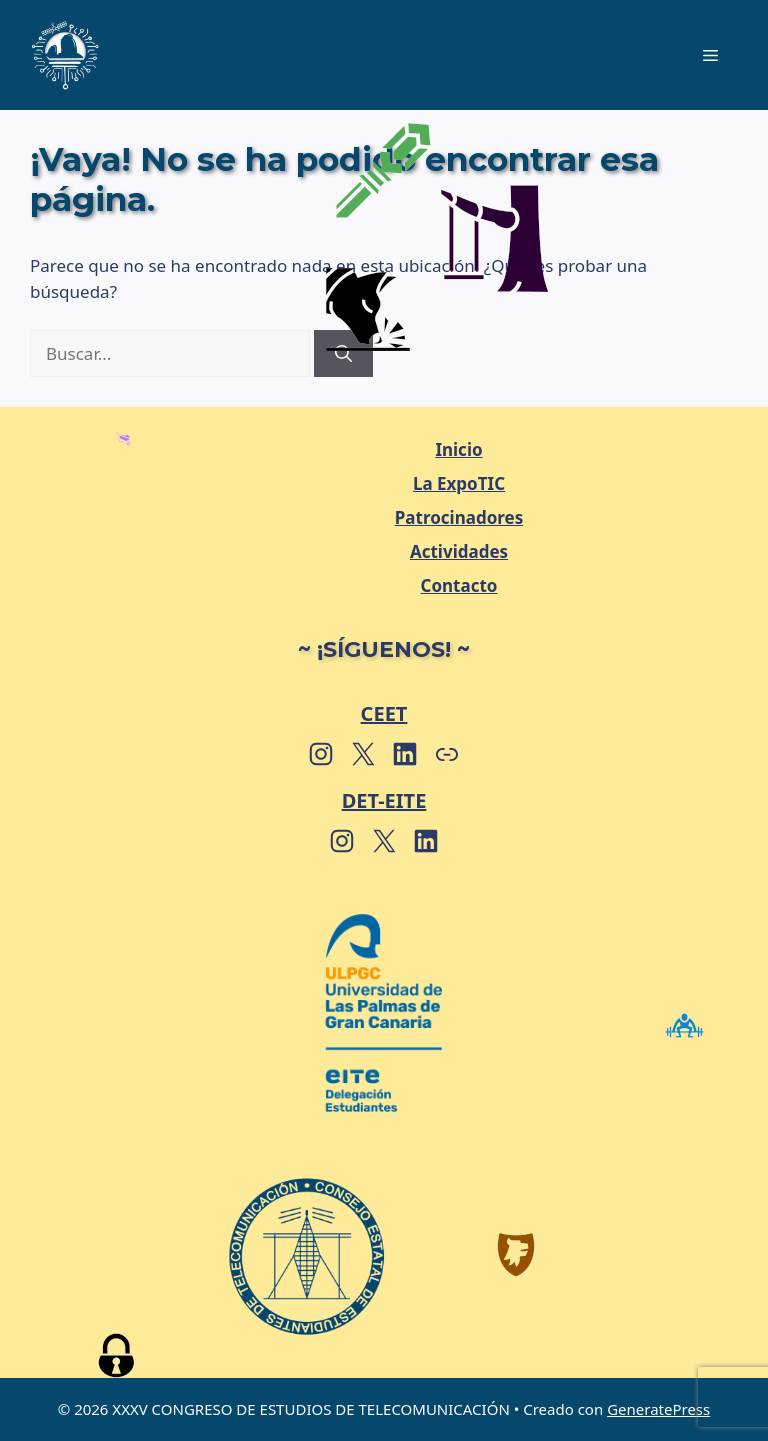 This screenshot has height=1441, width=768. Describe the element at coordinates (123, 439) in the screenshot. I see `access gardening or landscaping tools` at that location.